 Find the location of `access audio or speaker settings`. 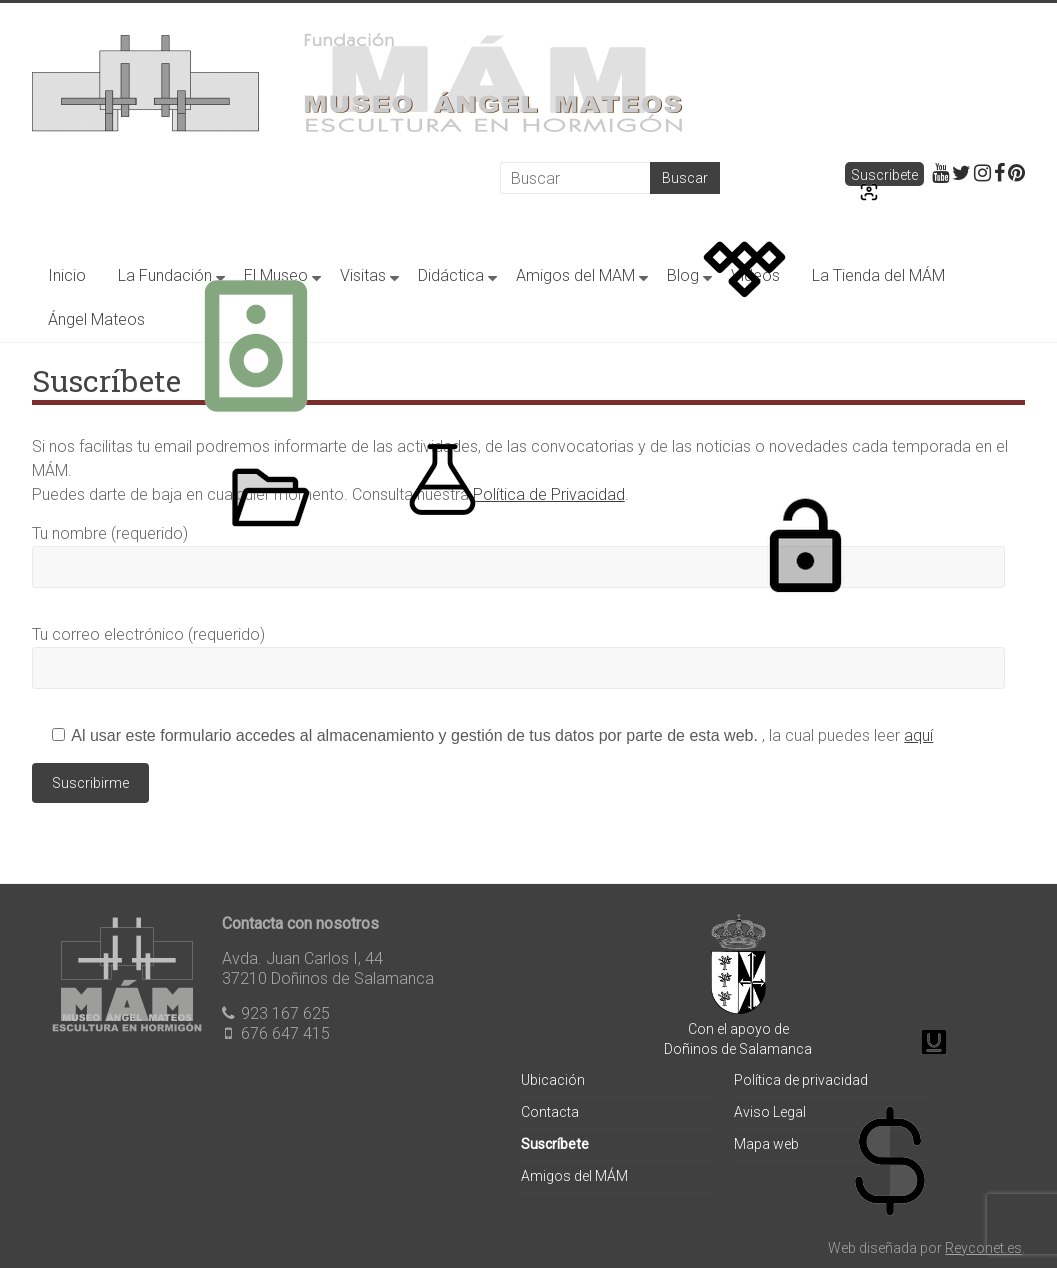

access audio or speaker settings is located at coordinates (256, 346).